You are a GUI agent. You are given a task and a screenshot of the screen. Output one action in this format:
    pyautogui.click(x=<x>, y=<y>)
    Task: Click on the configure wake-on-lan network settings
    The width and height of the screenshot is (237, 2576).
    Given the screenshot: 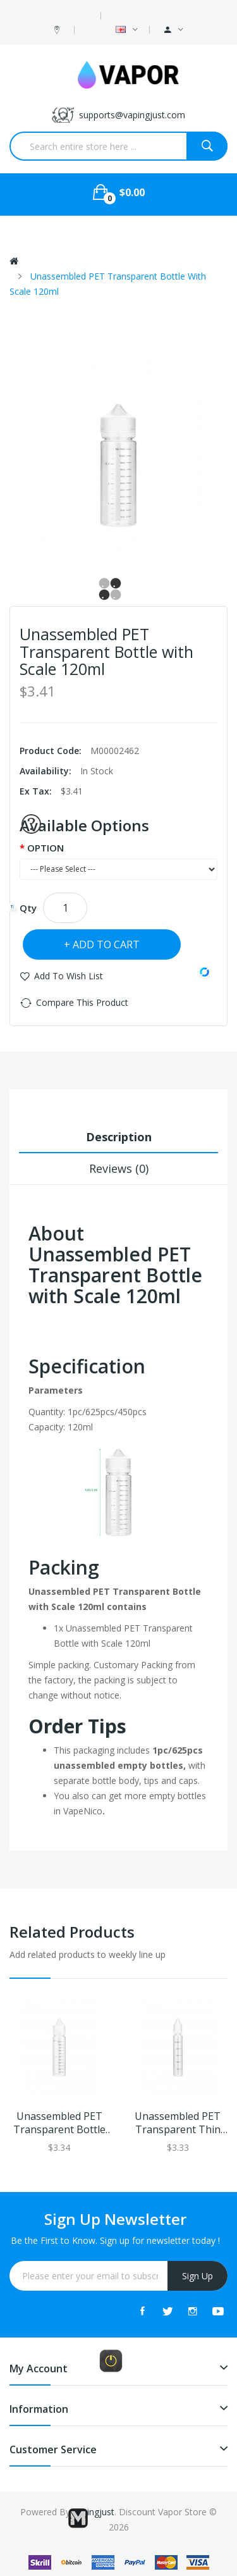 What is the action you would take?
    pyautogui.click(x=111, y=2361)
    